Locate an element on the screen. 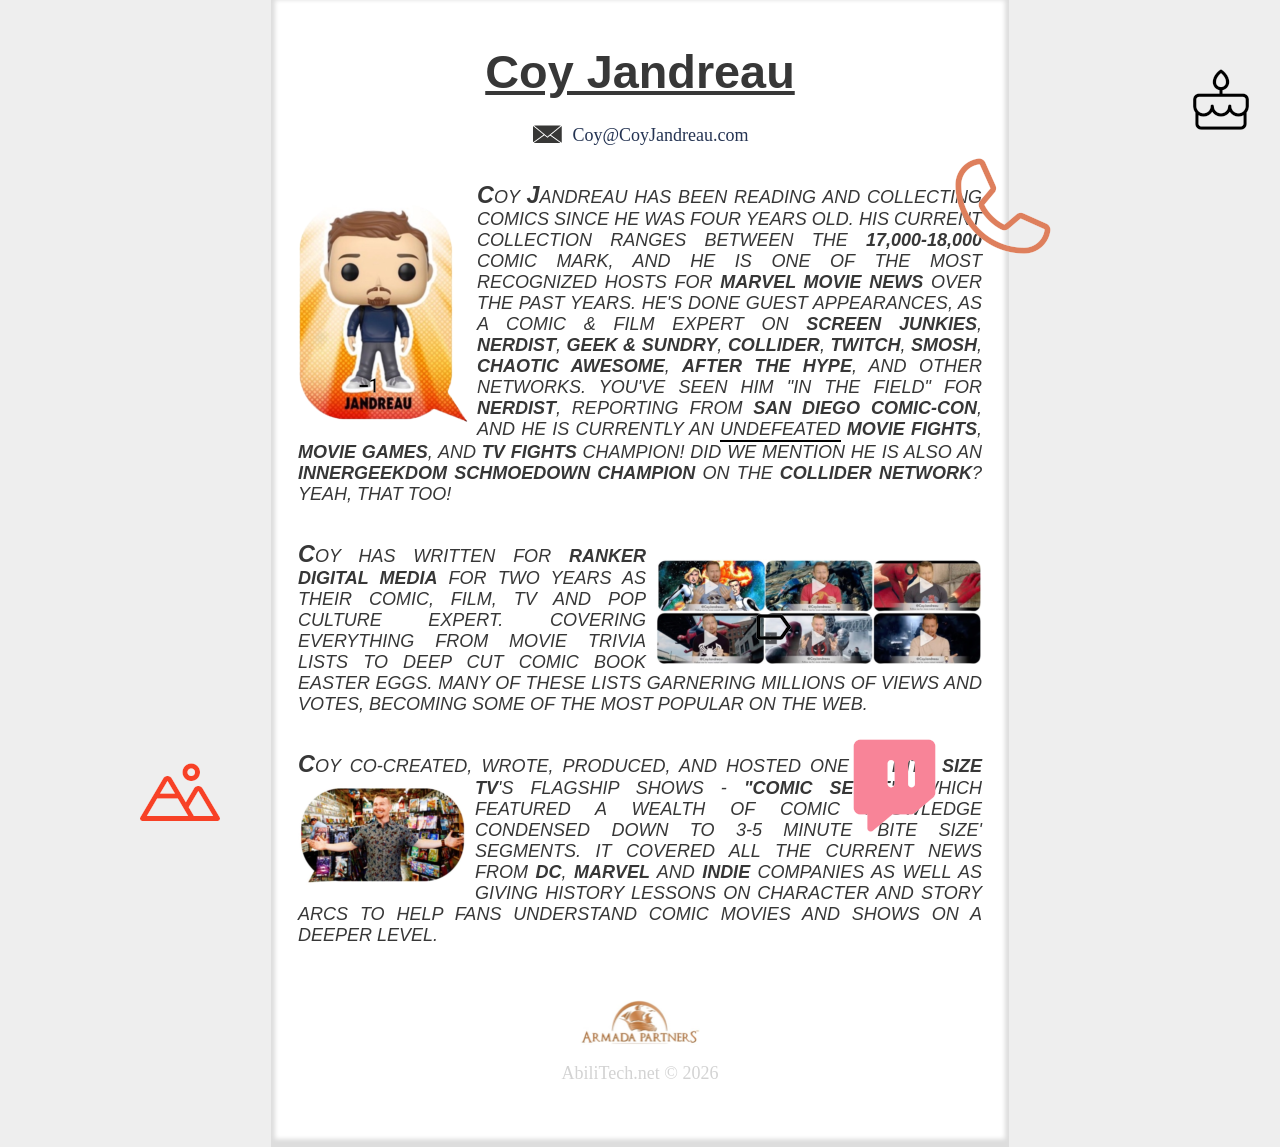  decrease exposure by one stop in photo editing is located at coordinates (368, 386).